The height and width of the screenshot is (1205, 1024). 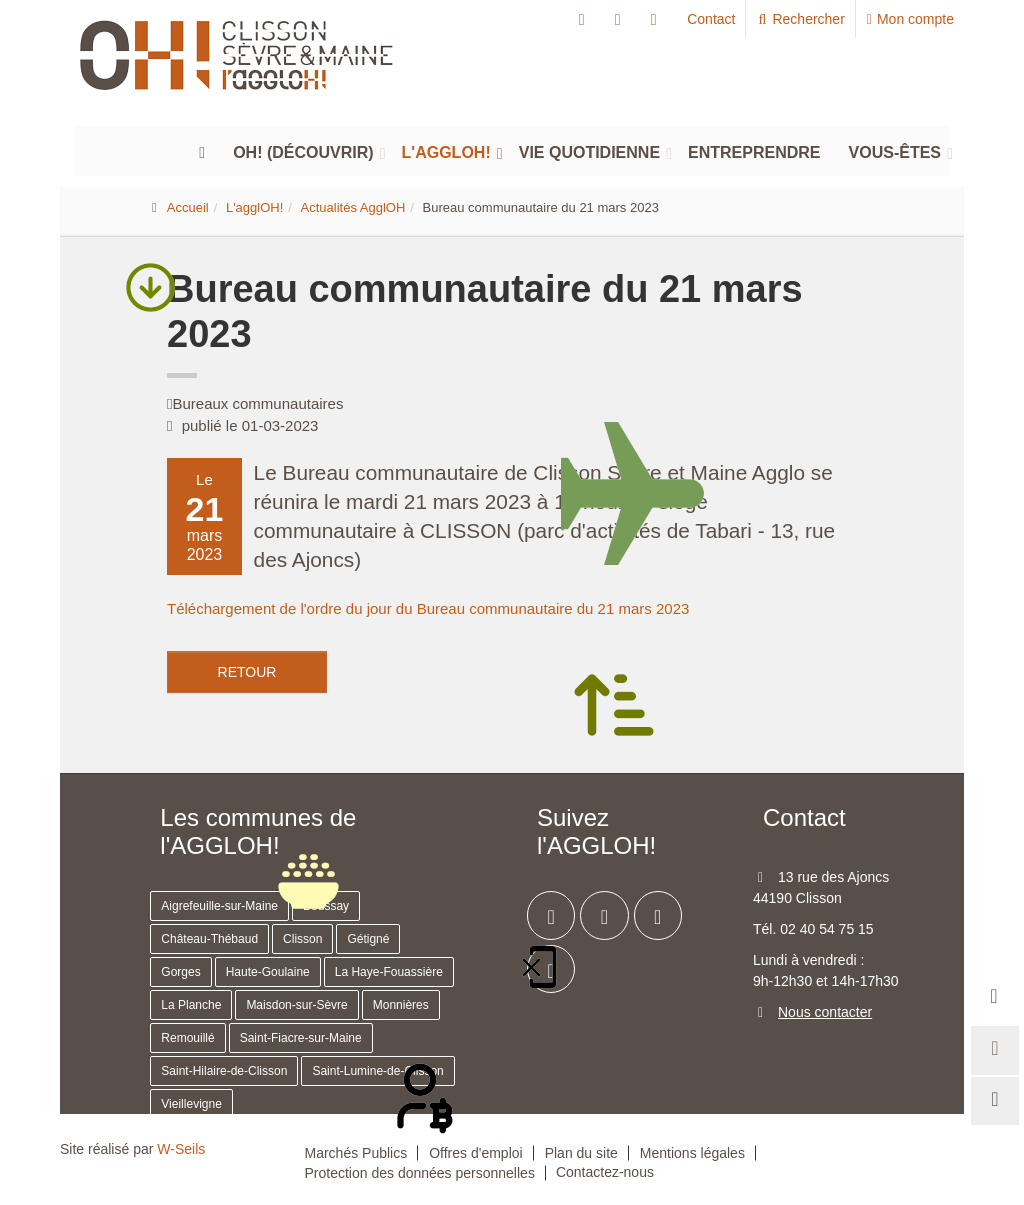 I want to click on download file or content, so click(x=150, y=287).